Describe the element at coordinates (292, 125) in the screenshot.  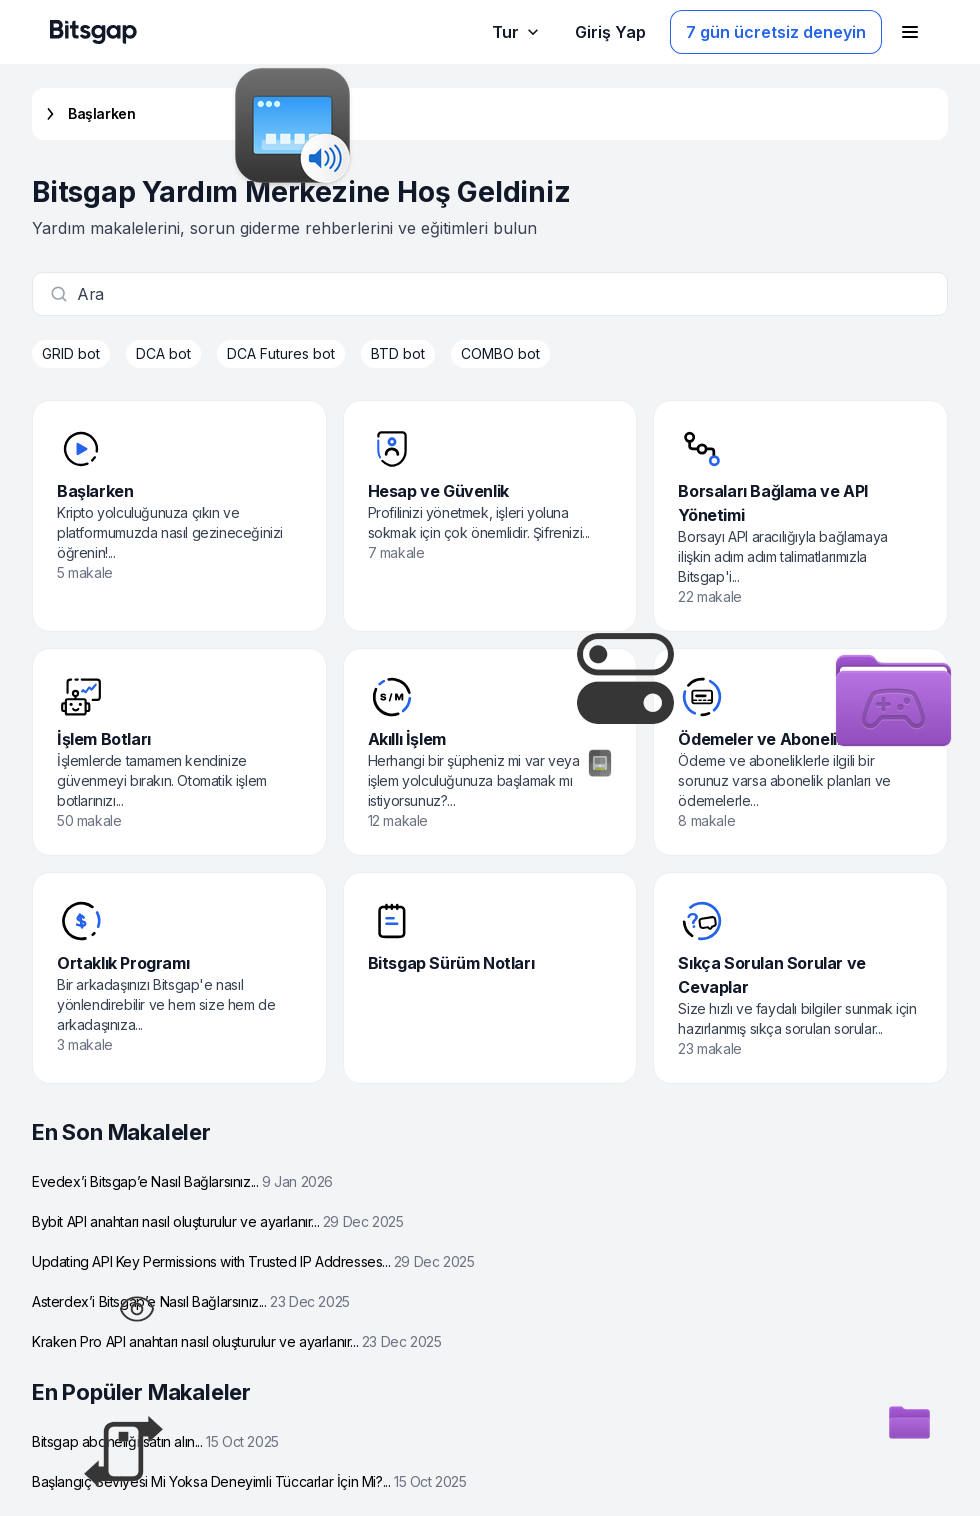
I see `open mpd music player daemon app` at that location.